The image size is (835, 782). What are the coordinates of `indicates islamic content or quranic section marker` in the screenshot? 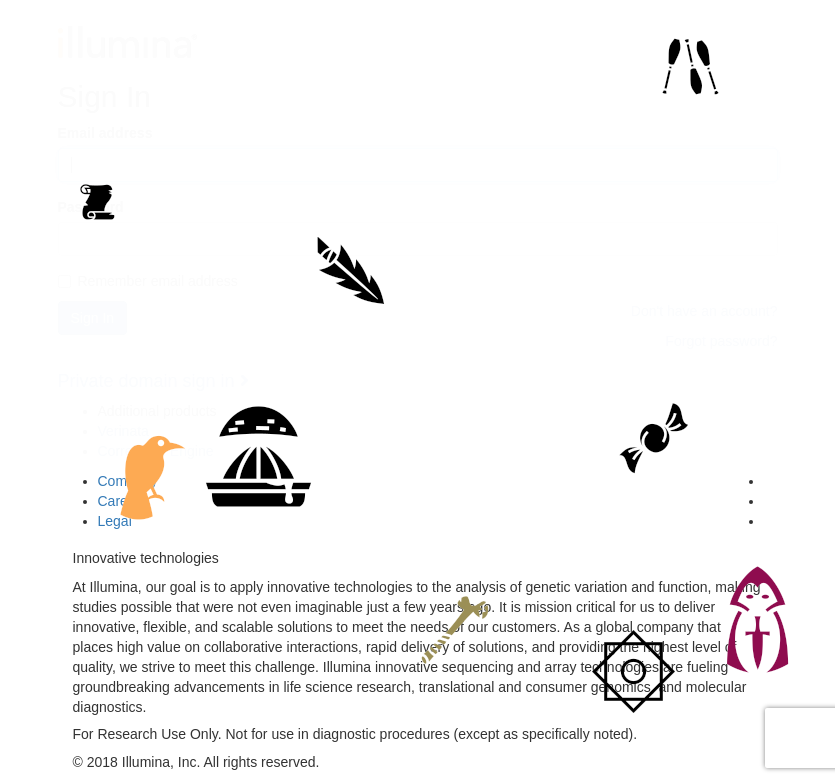 It's located at (633, 671).